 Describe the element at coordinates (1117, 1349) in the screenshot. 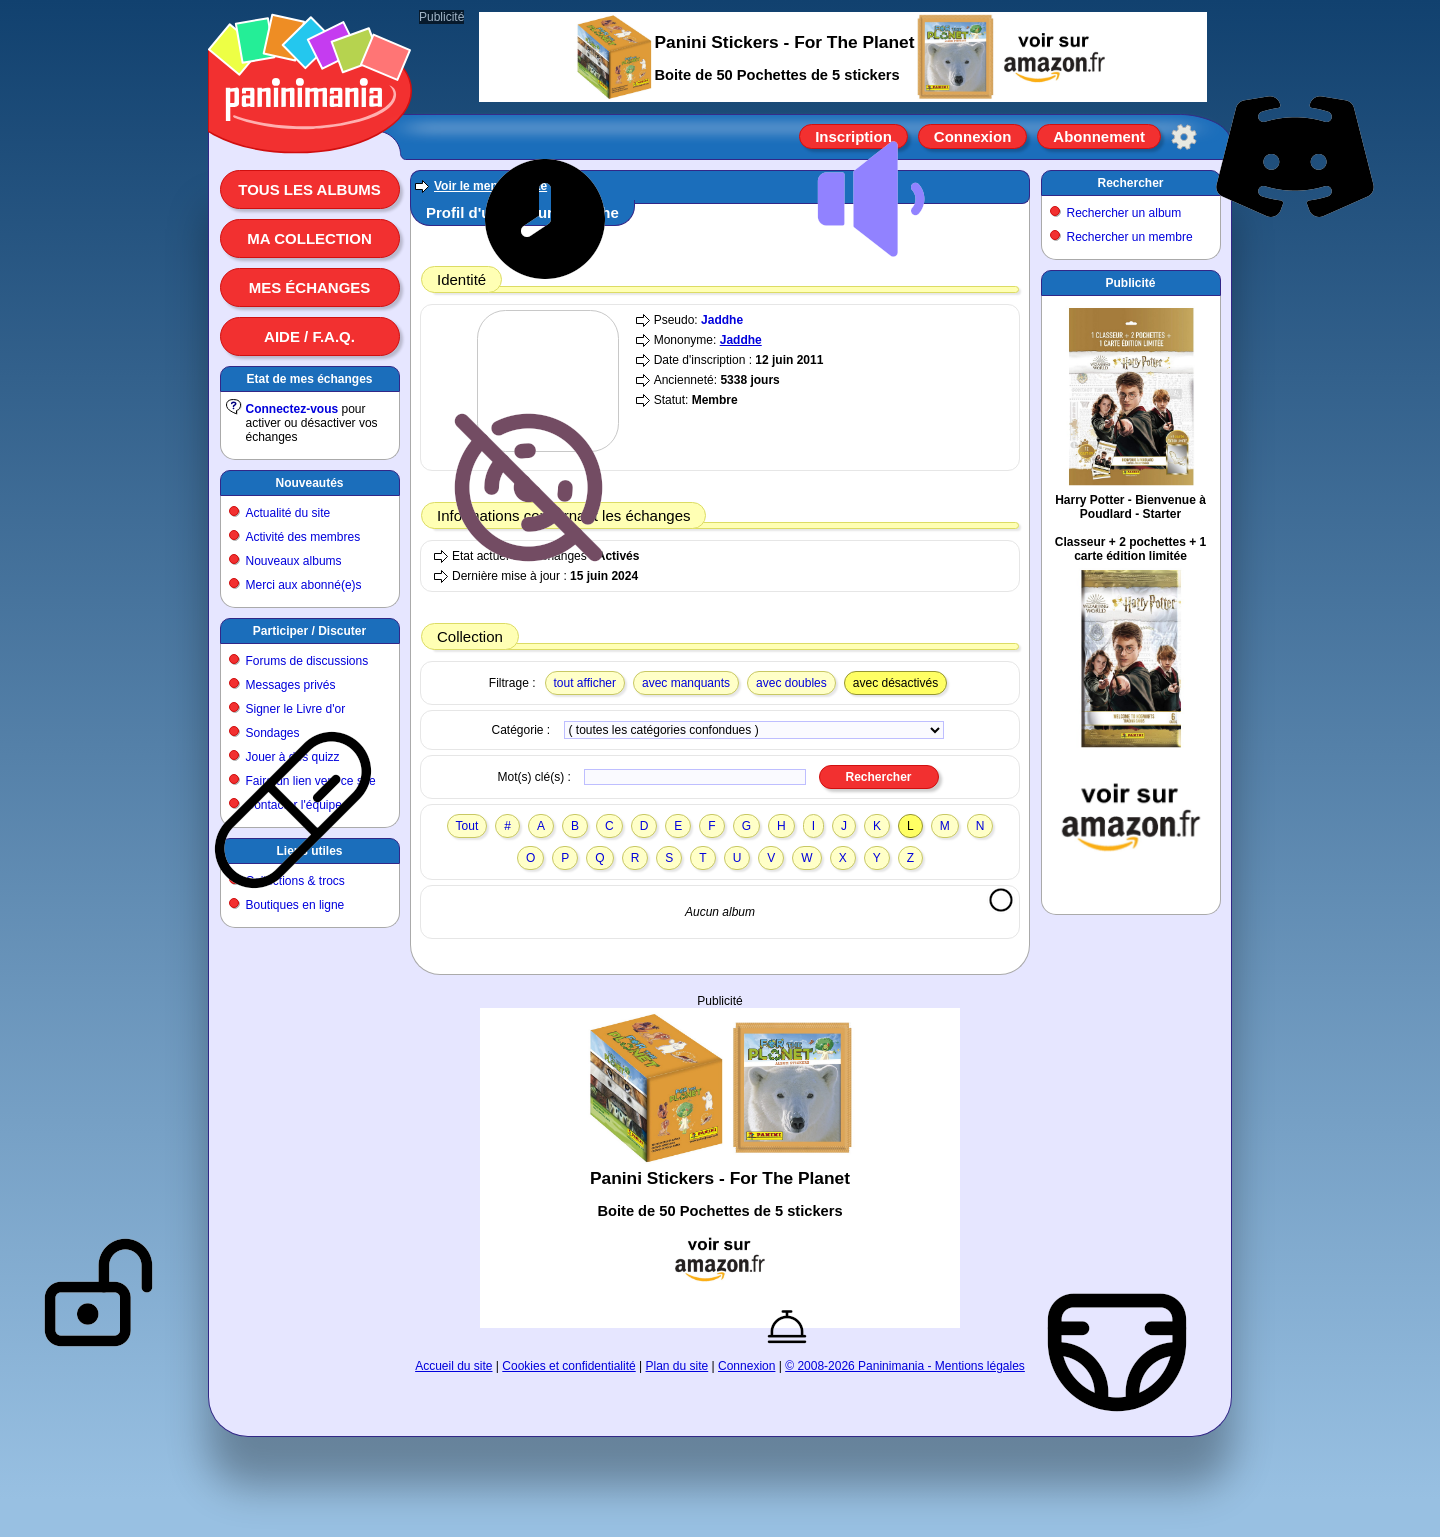

I see `track diaper changes for baby care logging` at that location.